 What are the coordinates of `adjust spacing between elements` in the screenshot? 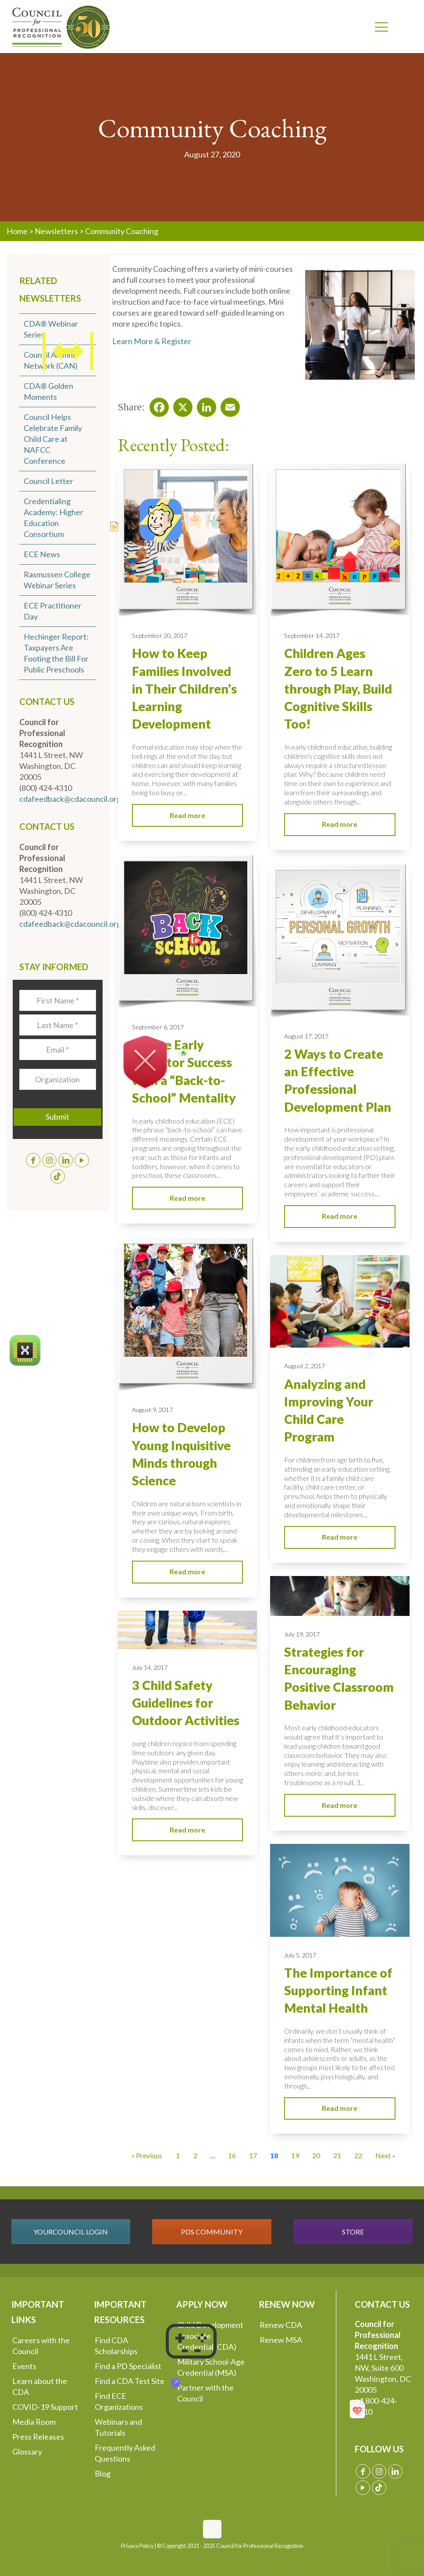 It's located at (68, 351).